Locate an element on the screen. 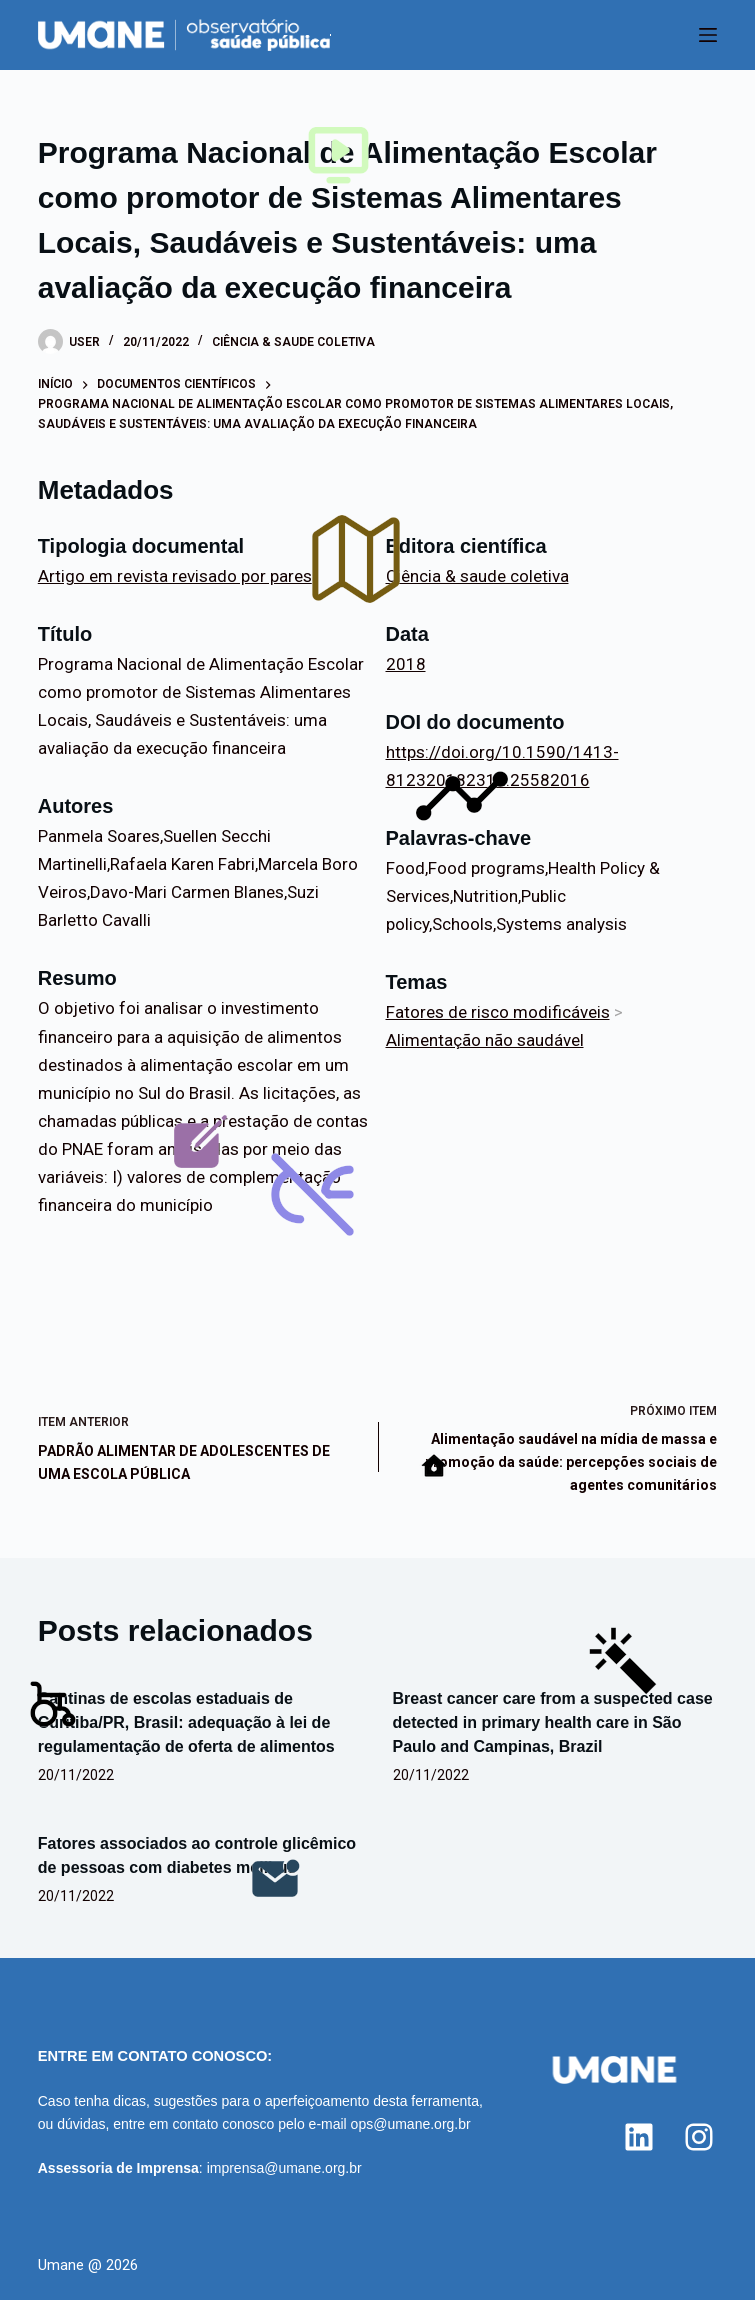 The image size is (755, 2300). view analytics and statistics is located at coordinates (462, 796).